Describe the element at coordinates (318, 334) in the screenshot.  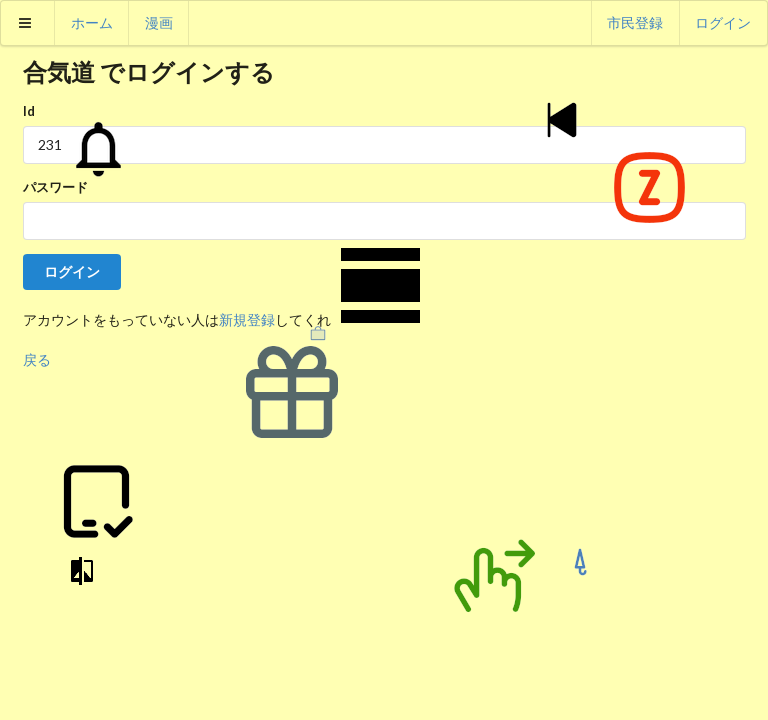
I see `view your shopping bag` at that location.